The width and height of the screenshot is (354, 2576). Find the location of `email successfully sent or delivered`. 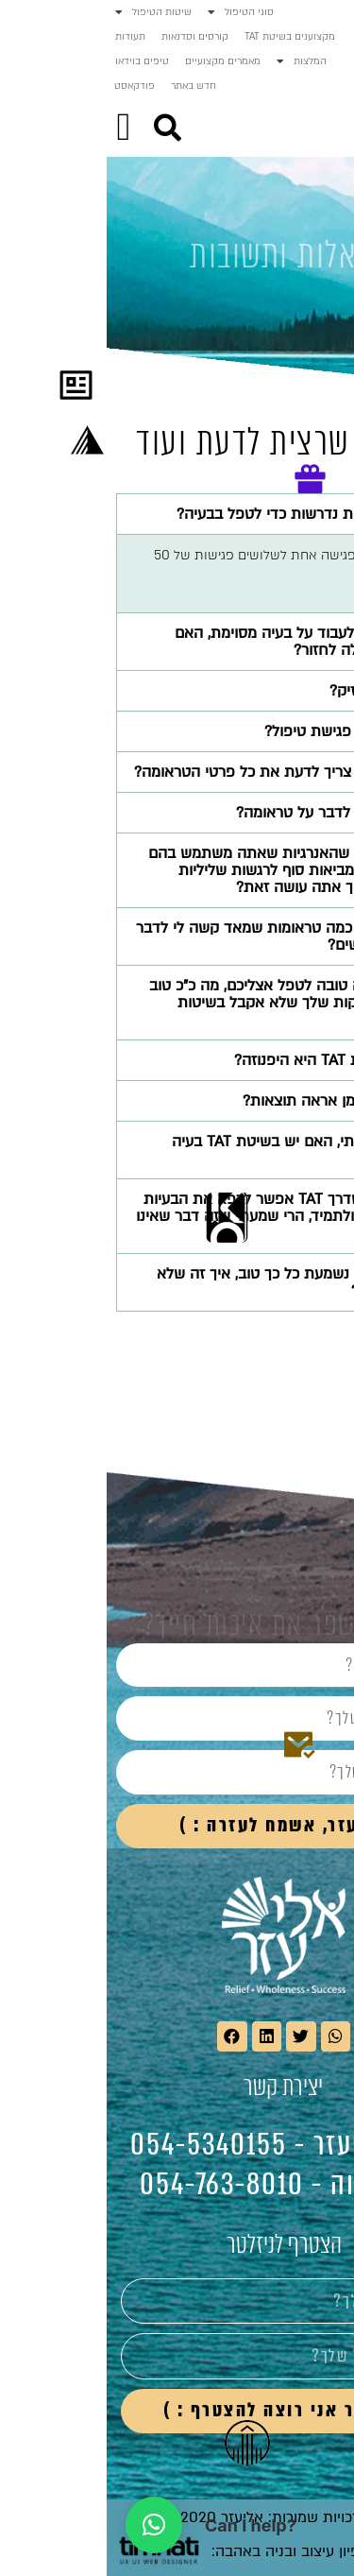

email successfully sent or delivered is located at coordinates (298, 1744).